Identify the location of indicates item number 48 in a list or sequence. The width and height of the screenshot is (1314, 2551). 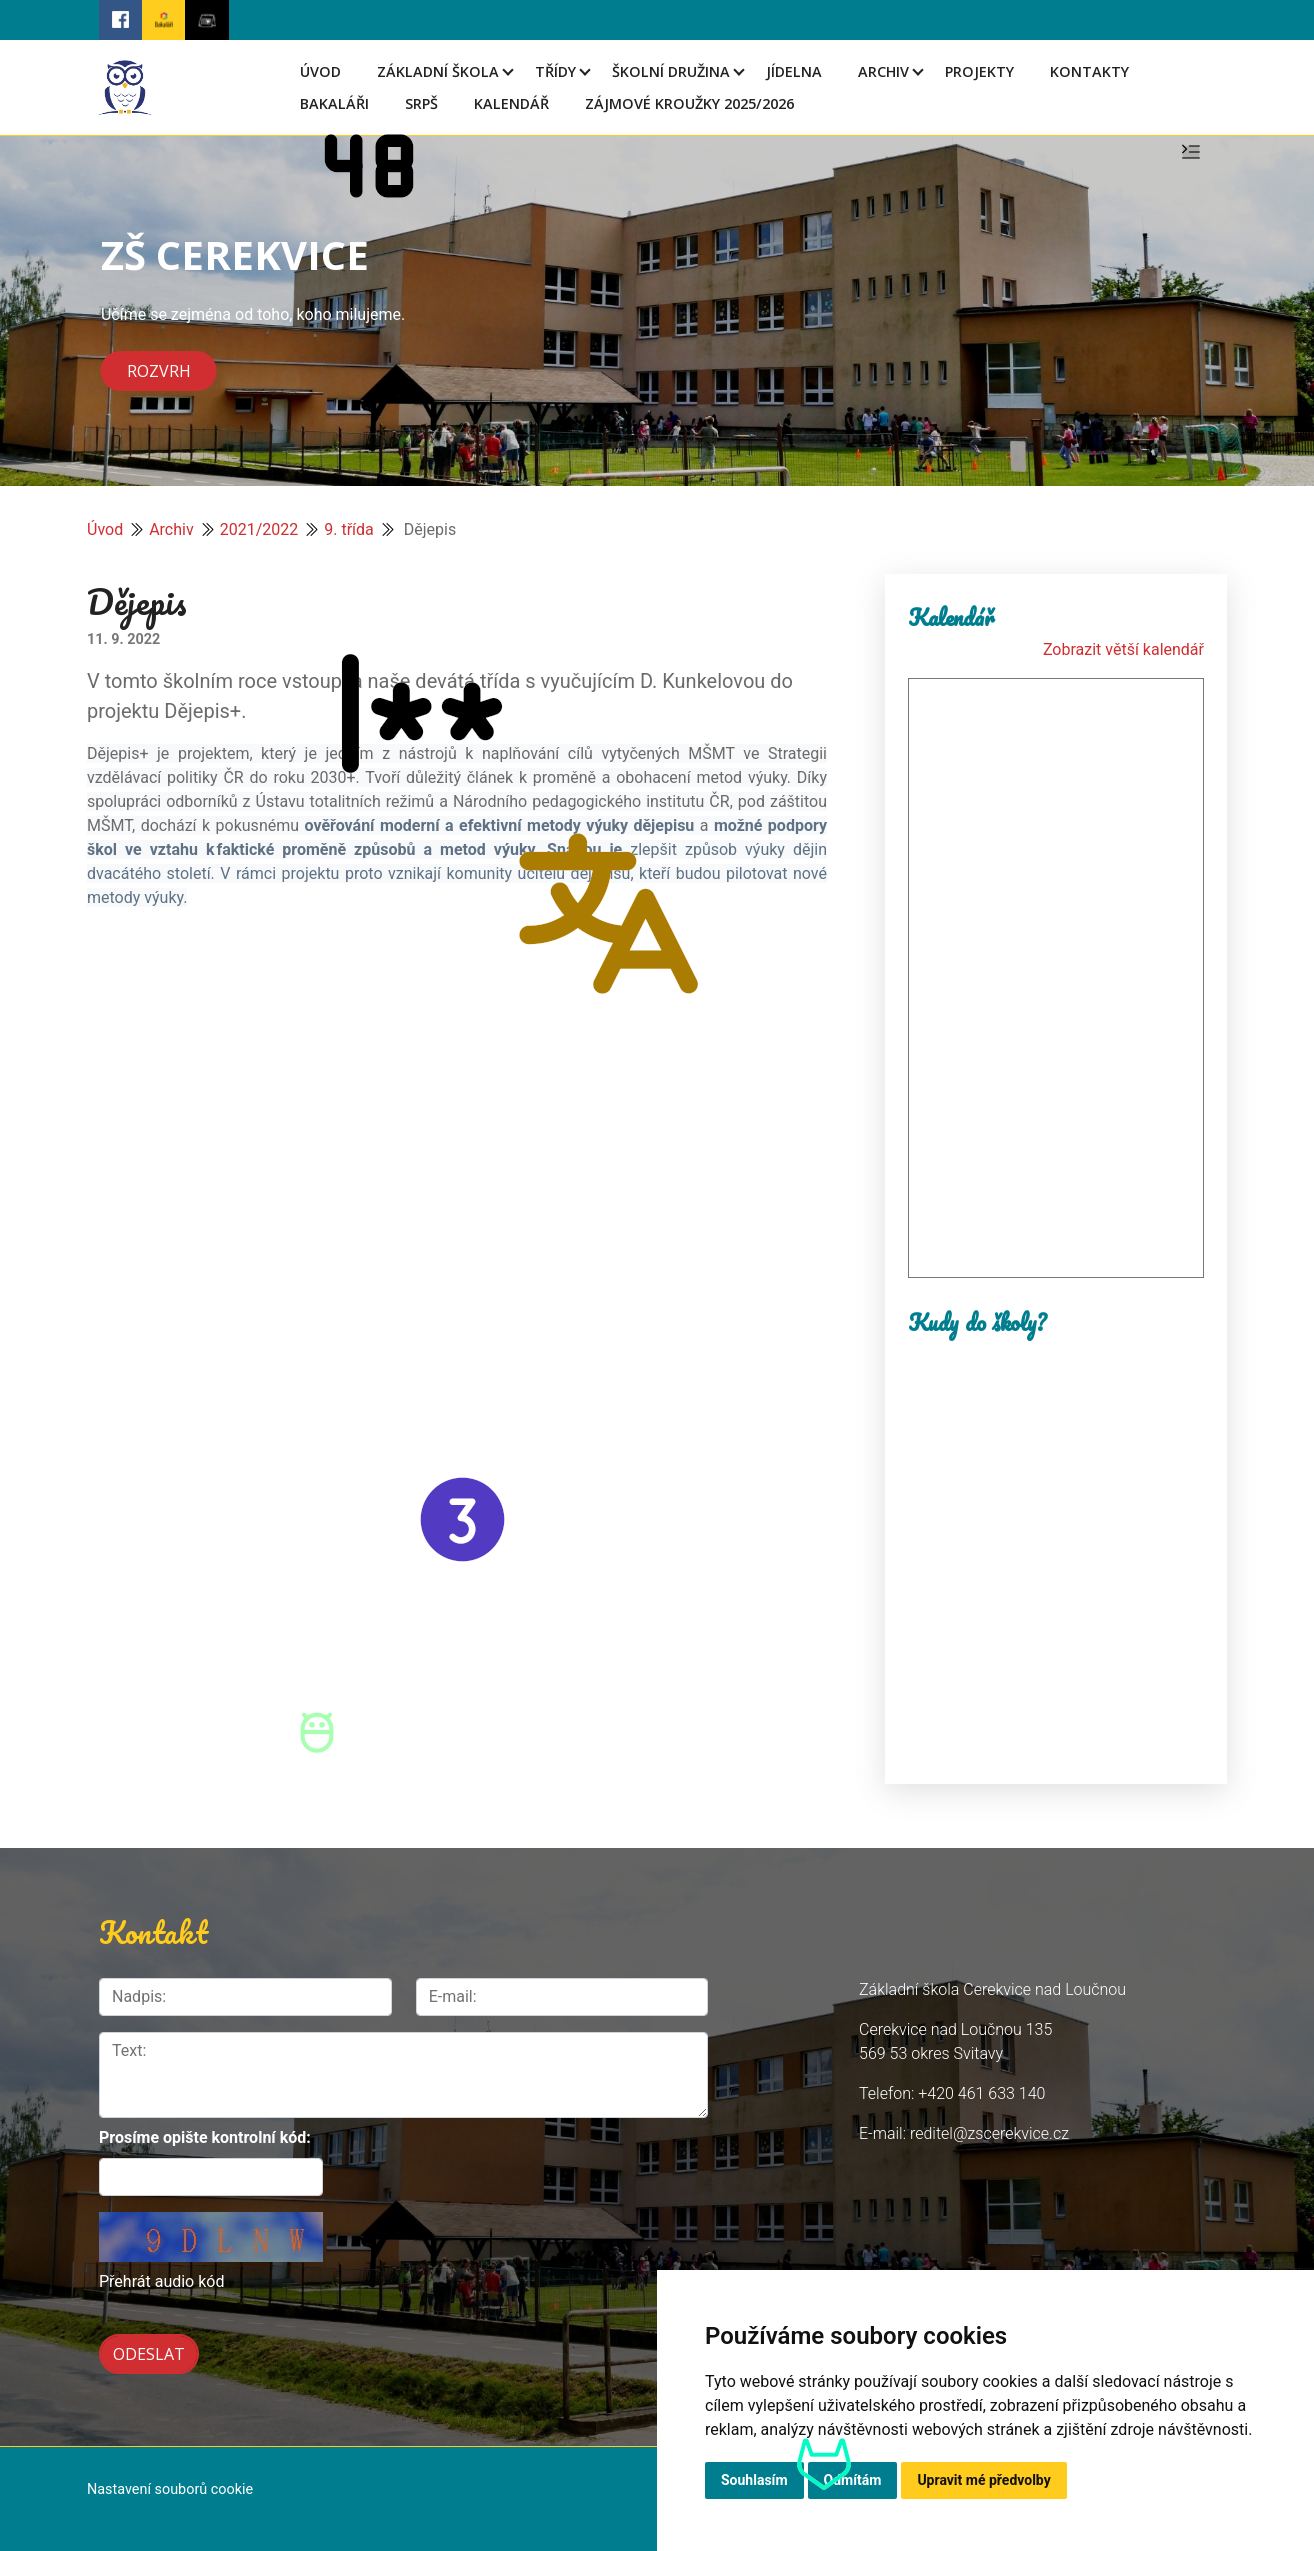
(369, 166).